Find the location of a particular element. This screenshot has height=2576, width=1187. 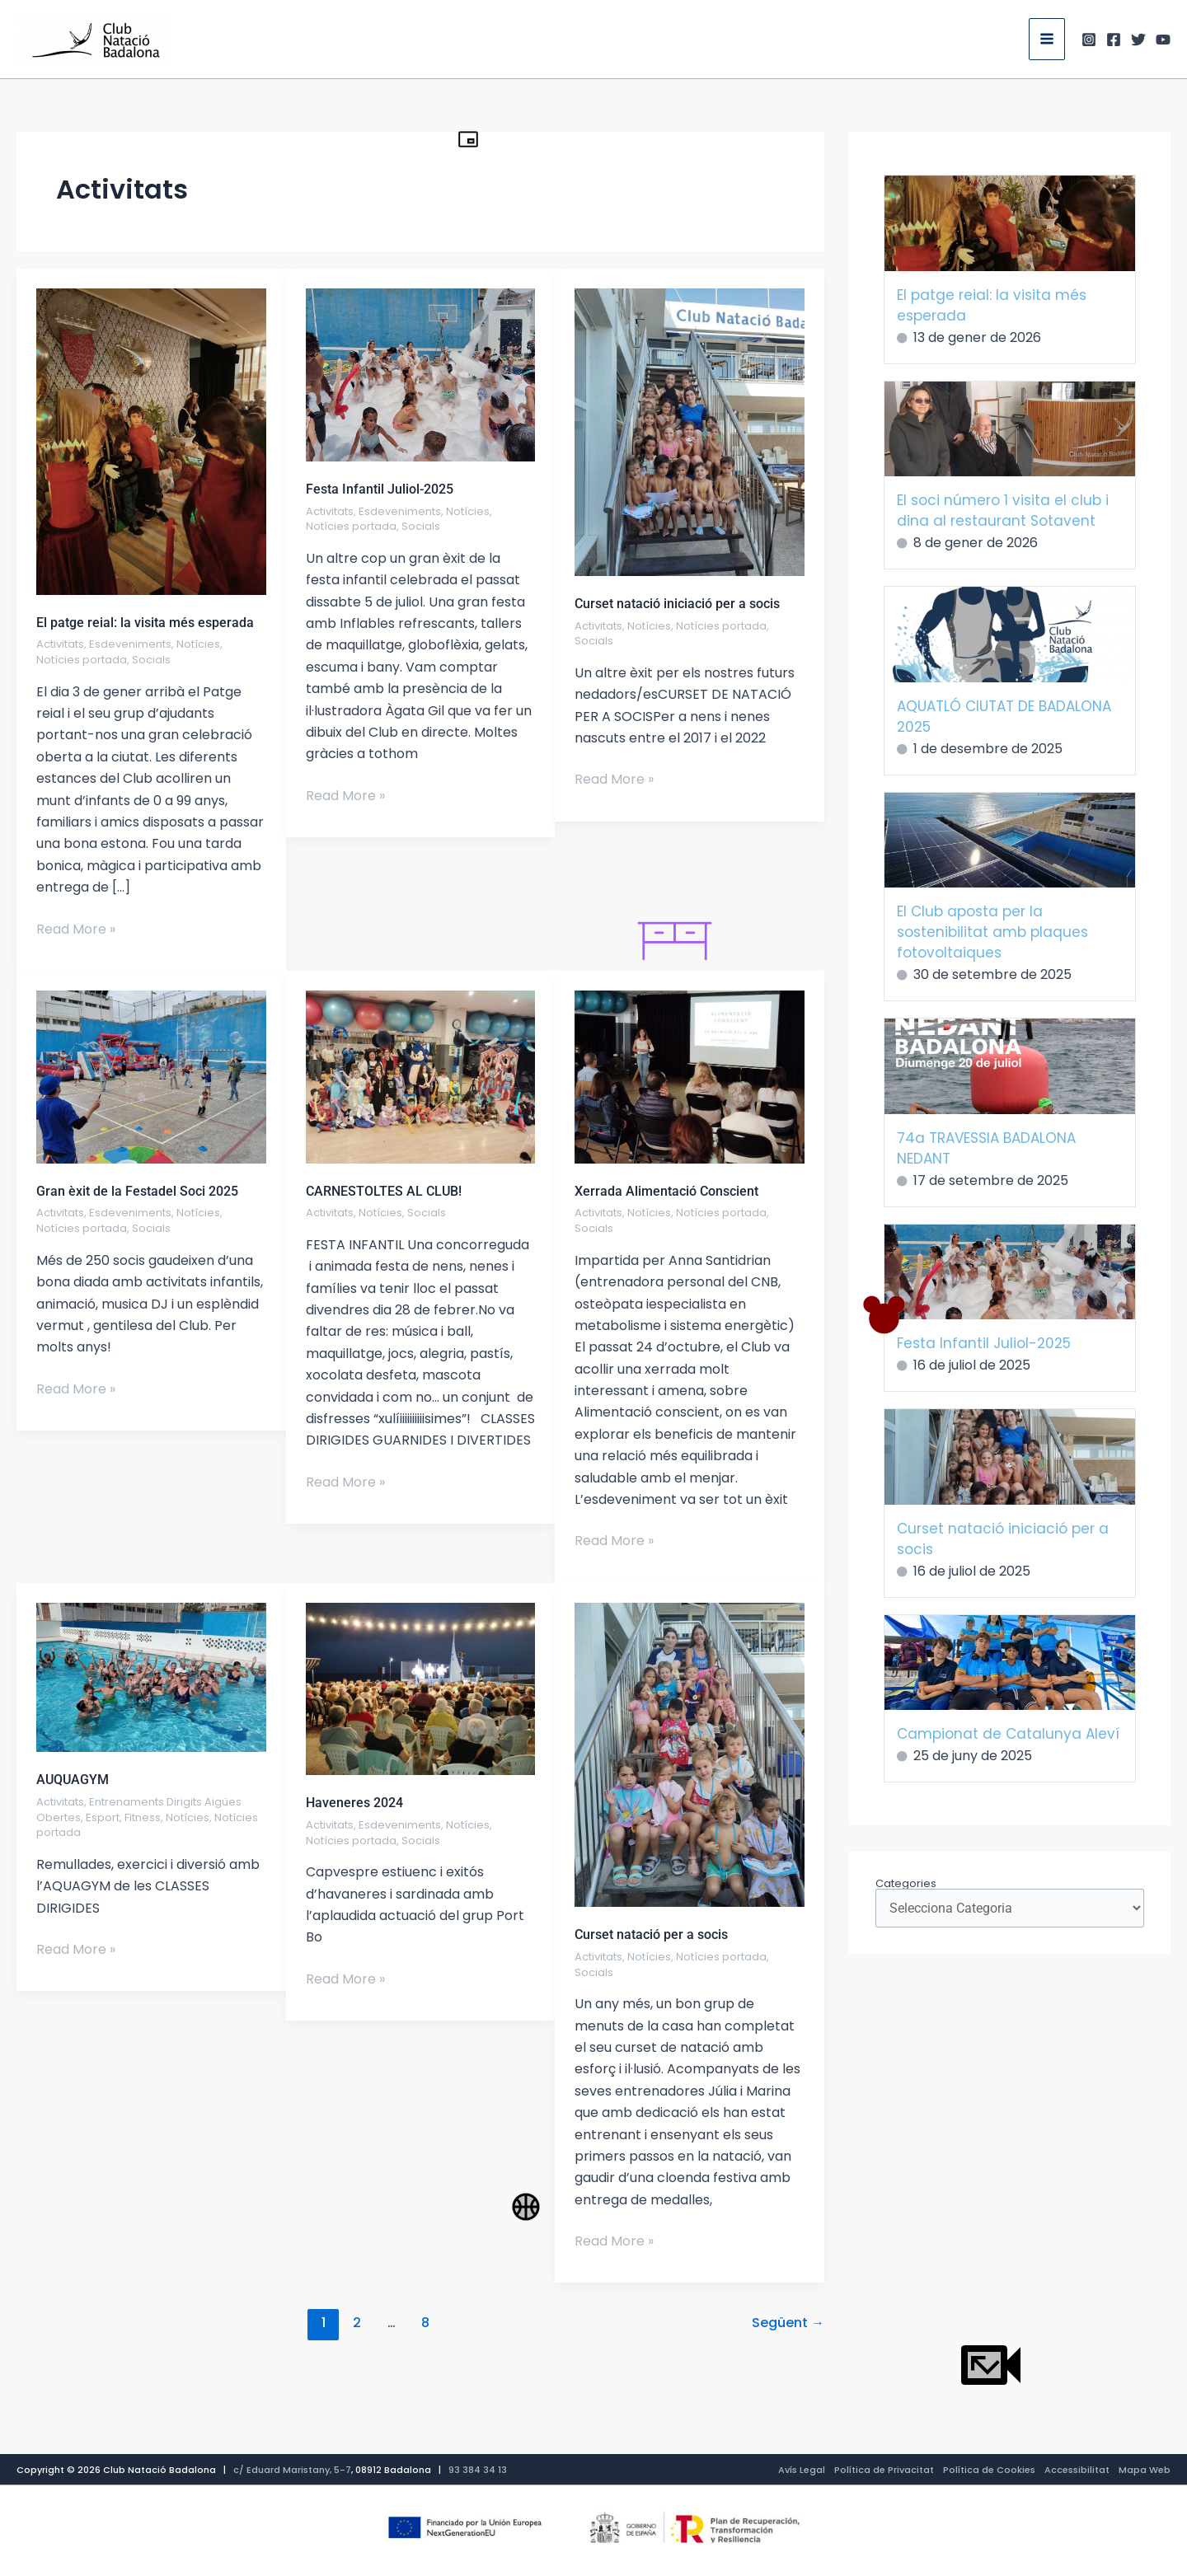

access disney content or services is located at coordinates (884, 1314).